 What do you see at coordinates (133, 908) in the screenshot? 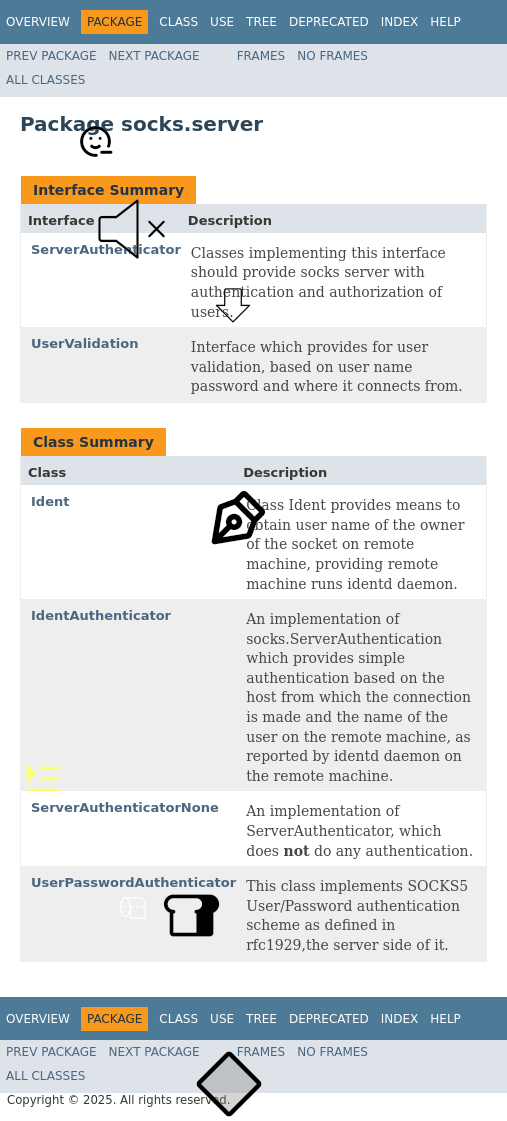
I see `bathroom or restroom location indicator` at bounding box center [133, 908].